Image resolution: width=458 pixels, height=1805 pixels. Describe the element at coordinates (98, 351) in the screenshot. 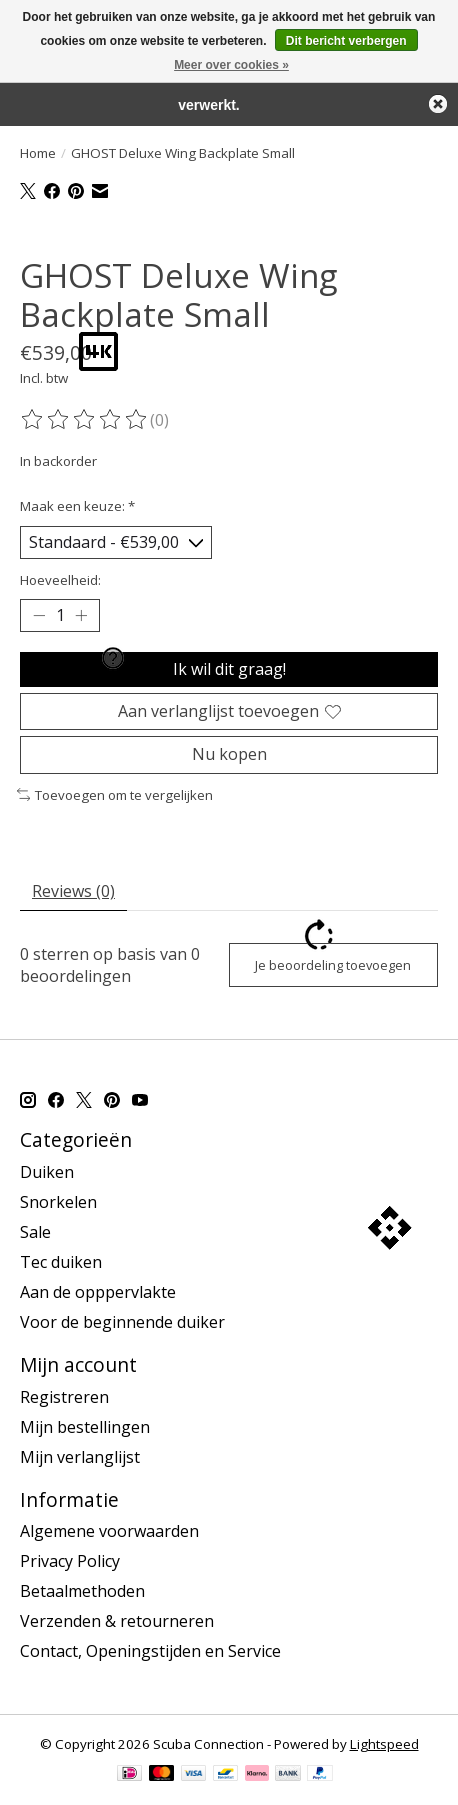

I see `switch to 4k video resolution` at that location.